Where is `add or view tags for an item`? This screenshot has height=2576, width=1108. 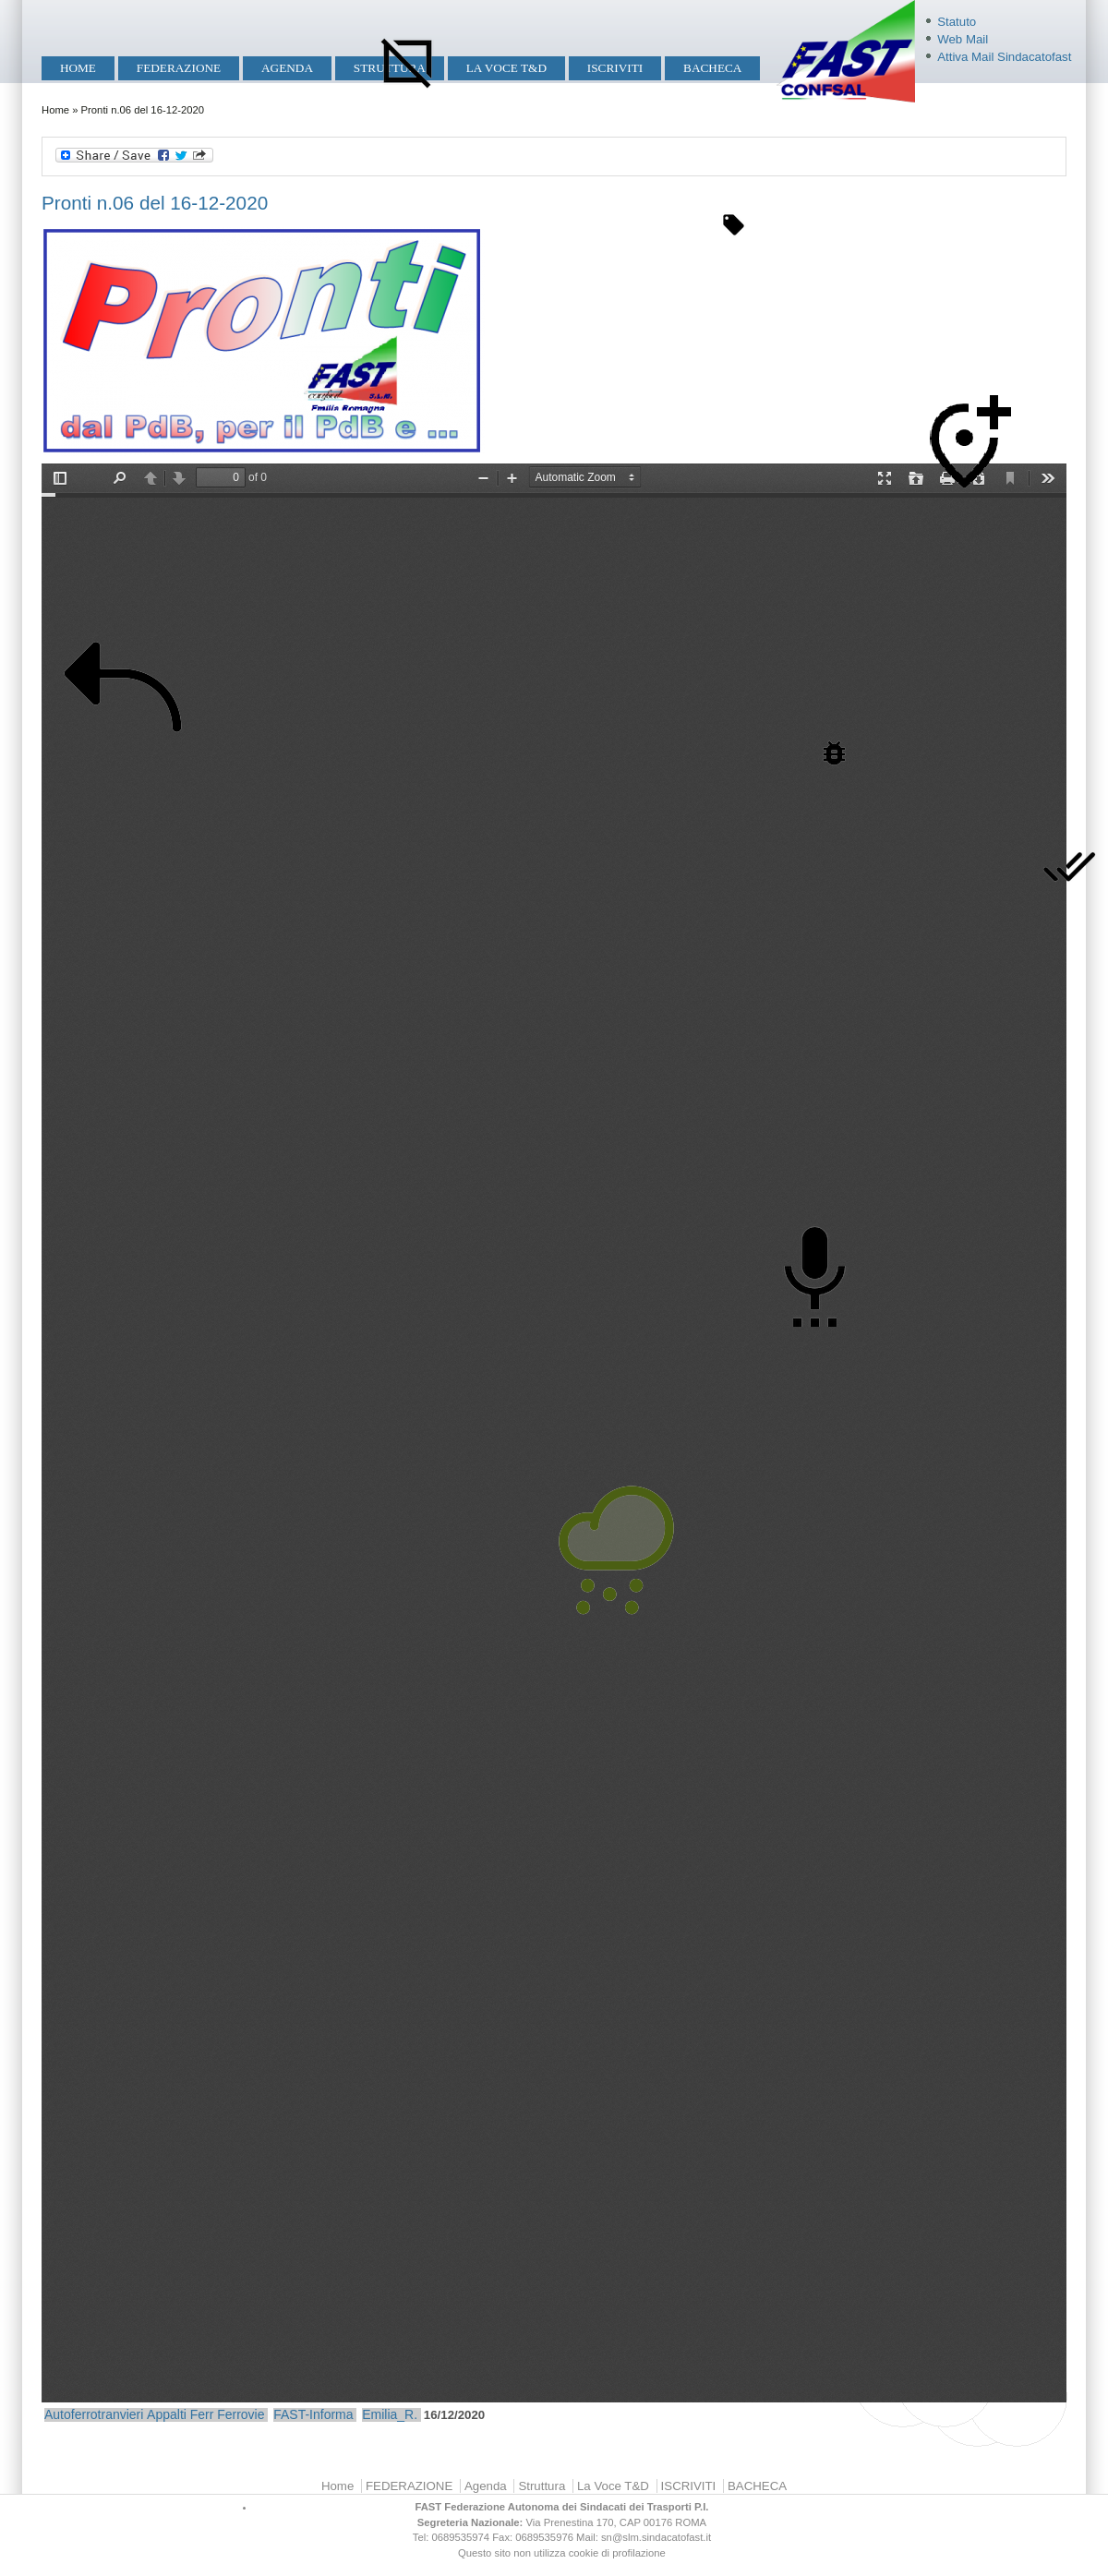
add or view tags for an item is located at coordinates (733, 224).